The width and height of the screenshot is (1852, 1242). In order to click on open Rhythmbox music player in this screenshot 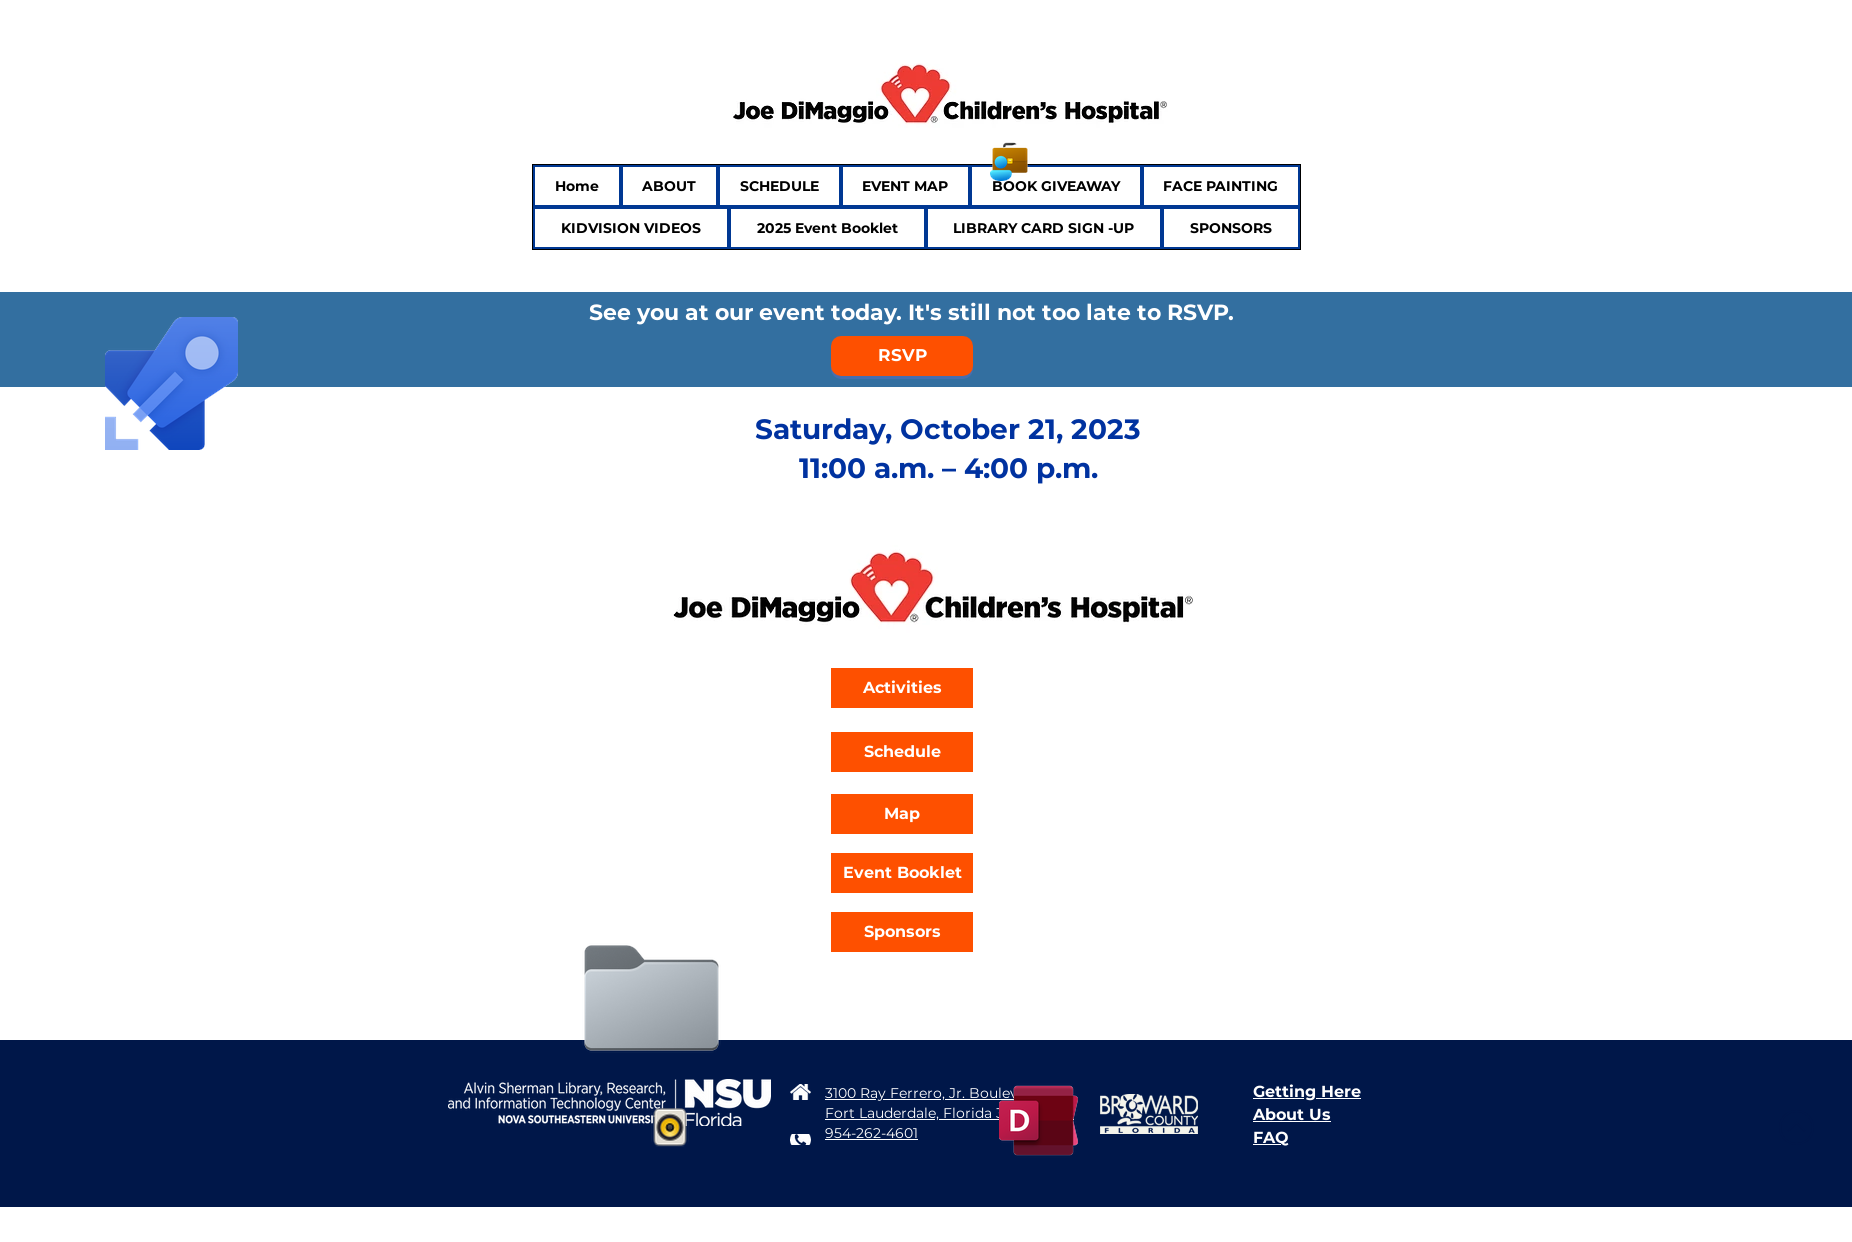, I will do `click(670, 1127)`.